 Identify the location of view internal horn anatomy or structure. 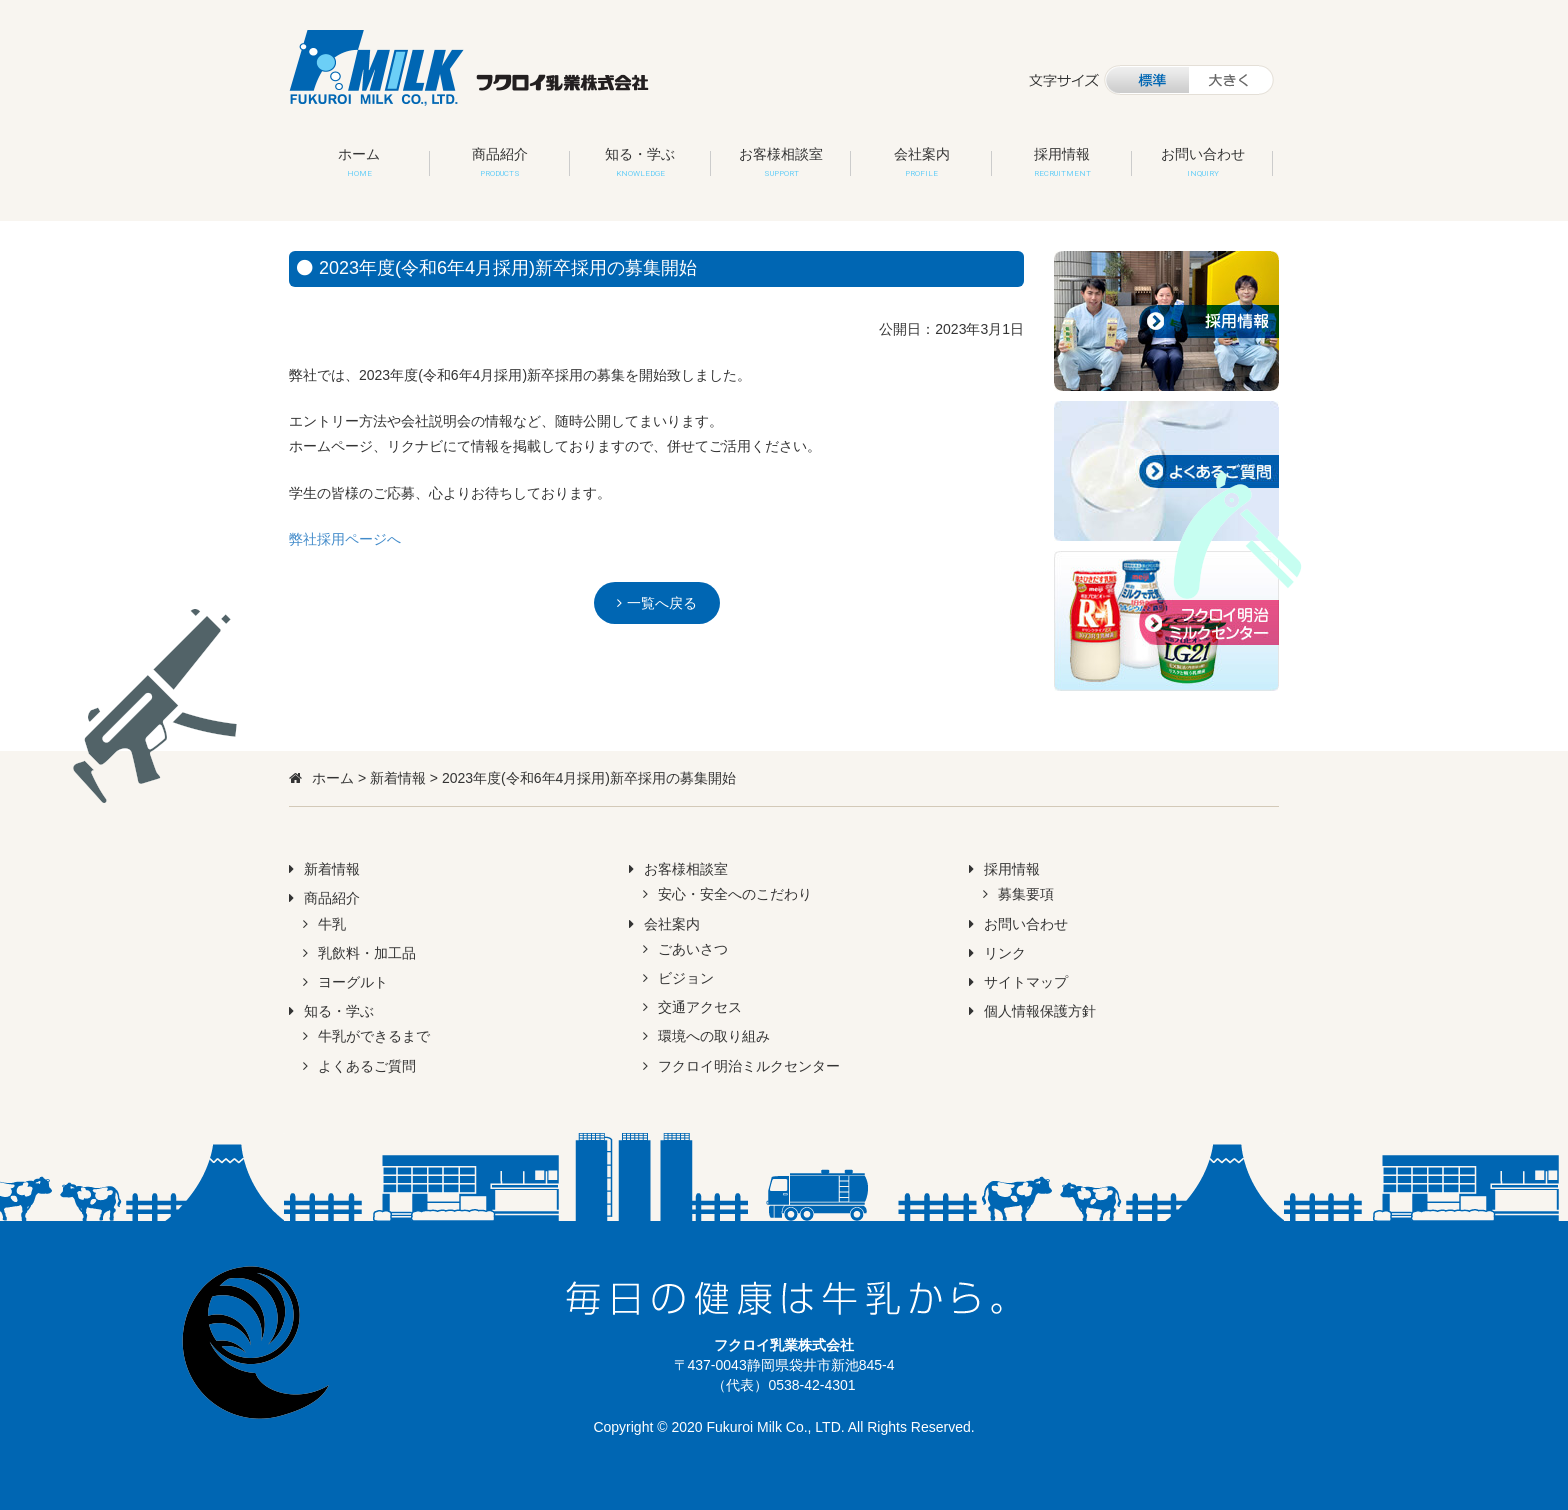
(254, 1343).